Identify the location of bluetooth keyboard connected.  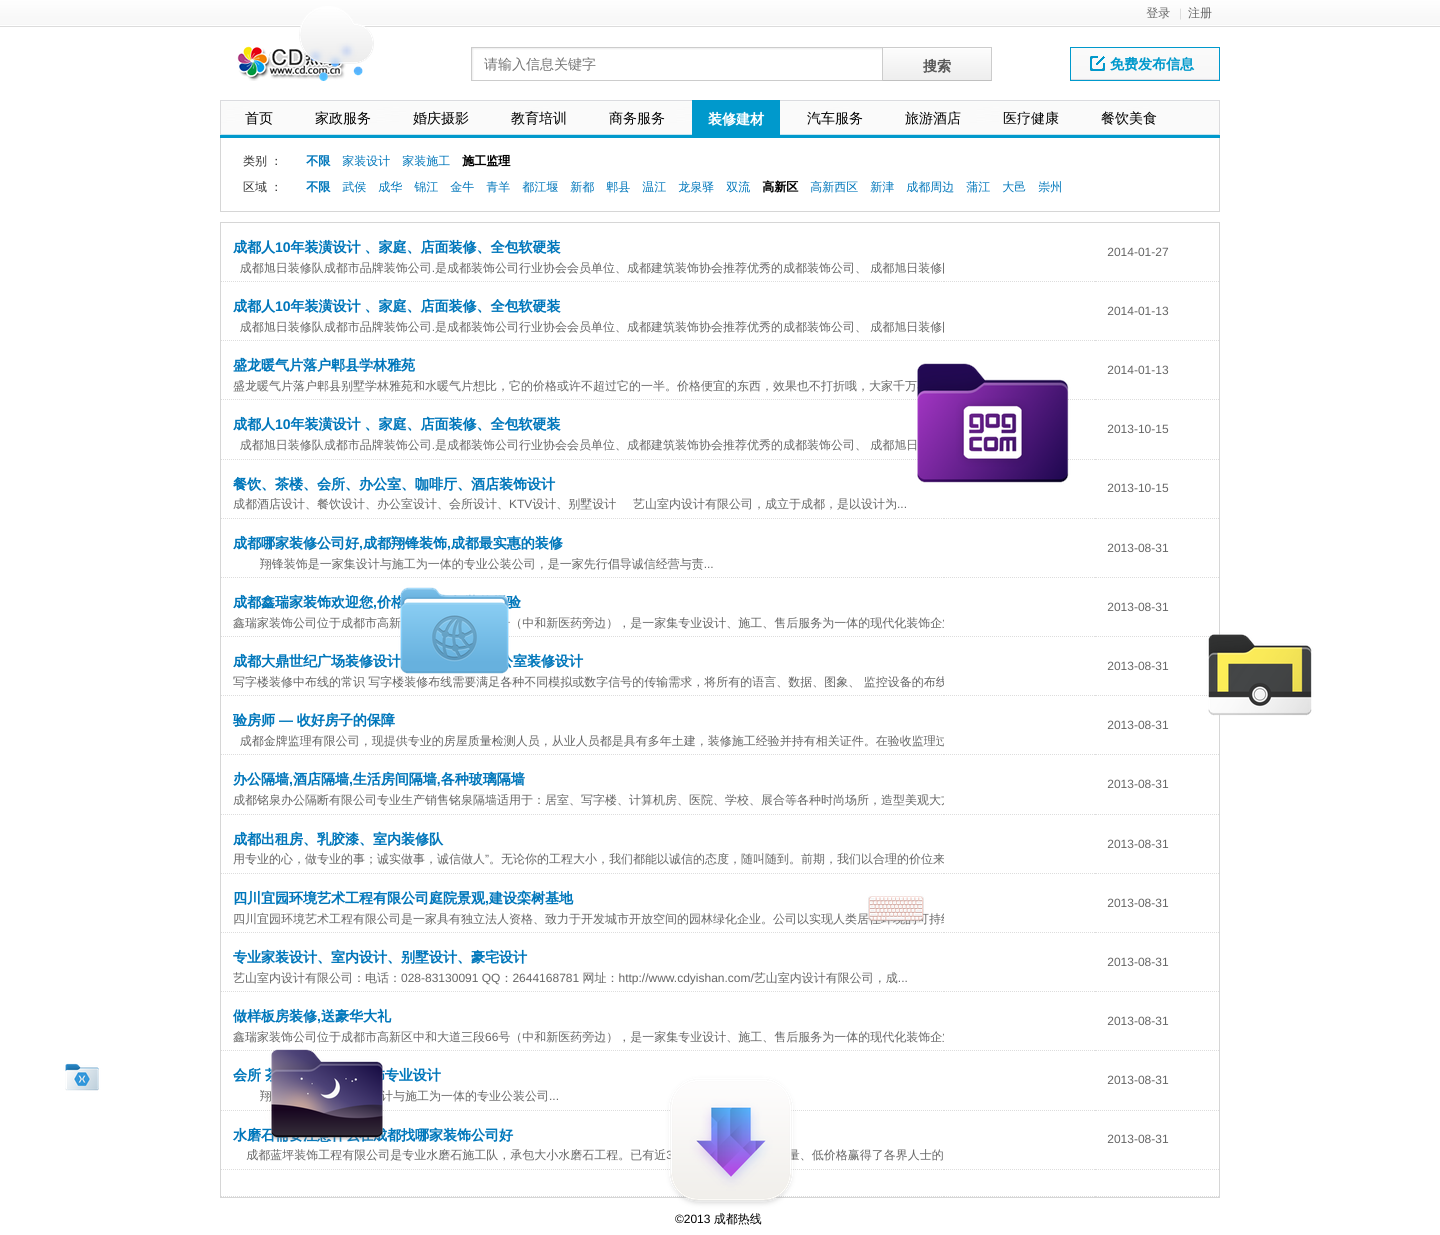
(896, 909).